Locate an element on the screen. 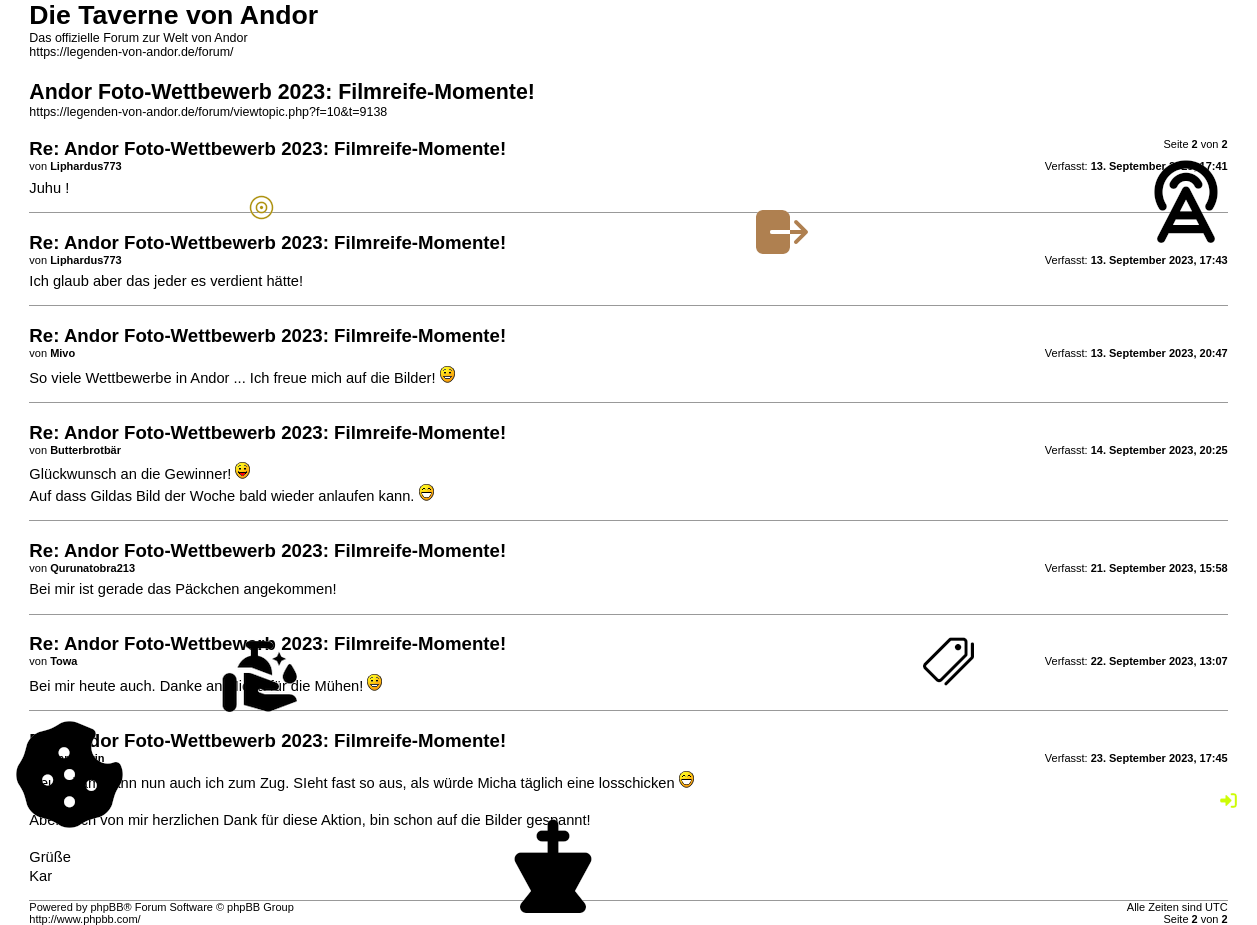 This screenshot has width=1257, height=925. chess king piece indicator is located at coordinates (553, 869).